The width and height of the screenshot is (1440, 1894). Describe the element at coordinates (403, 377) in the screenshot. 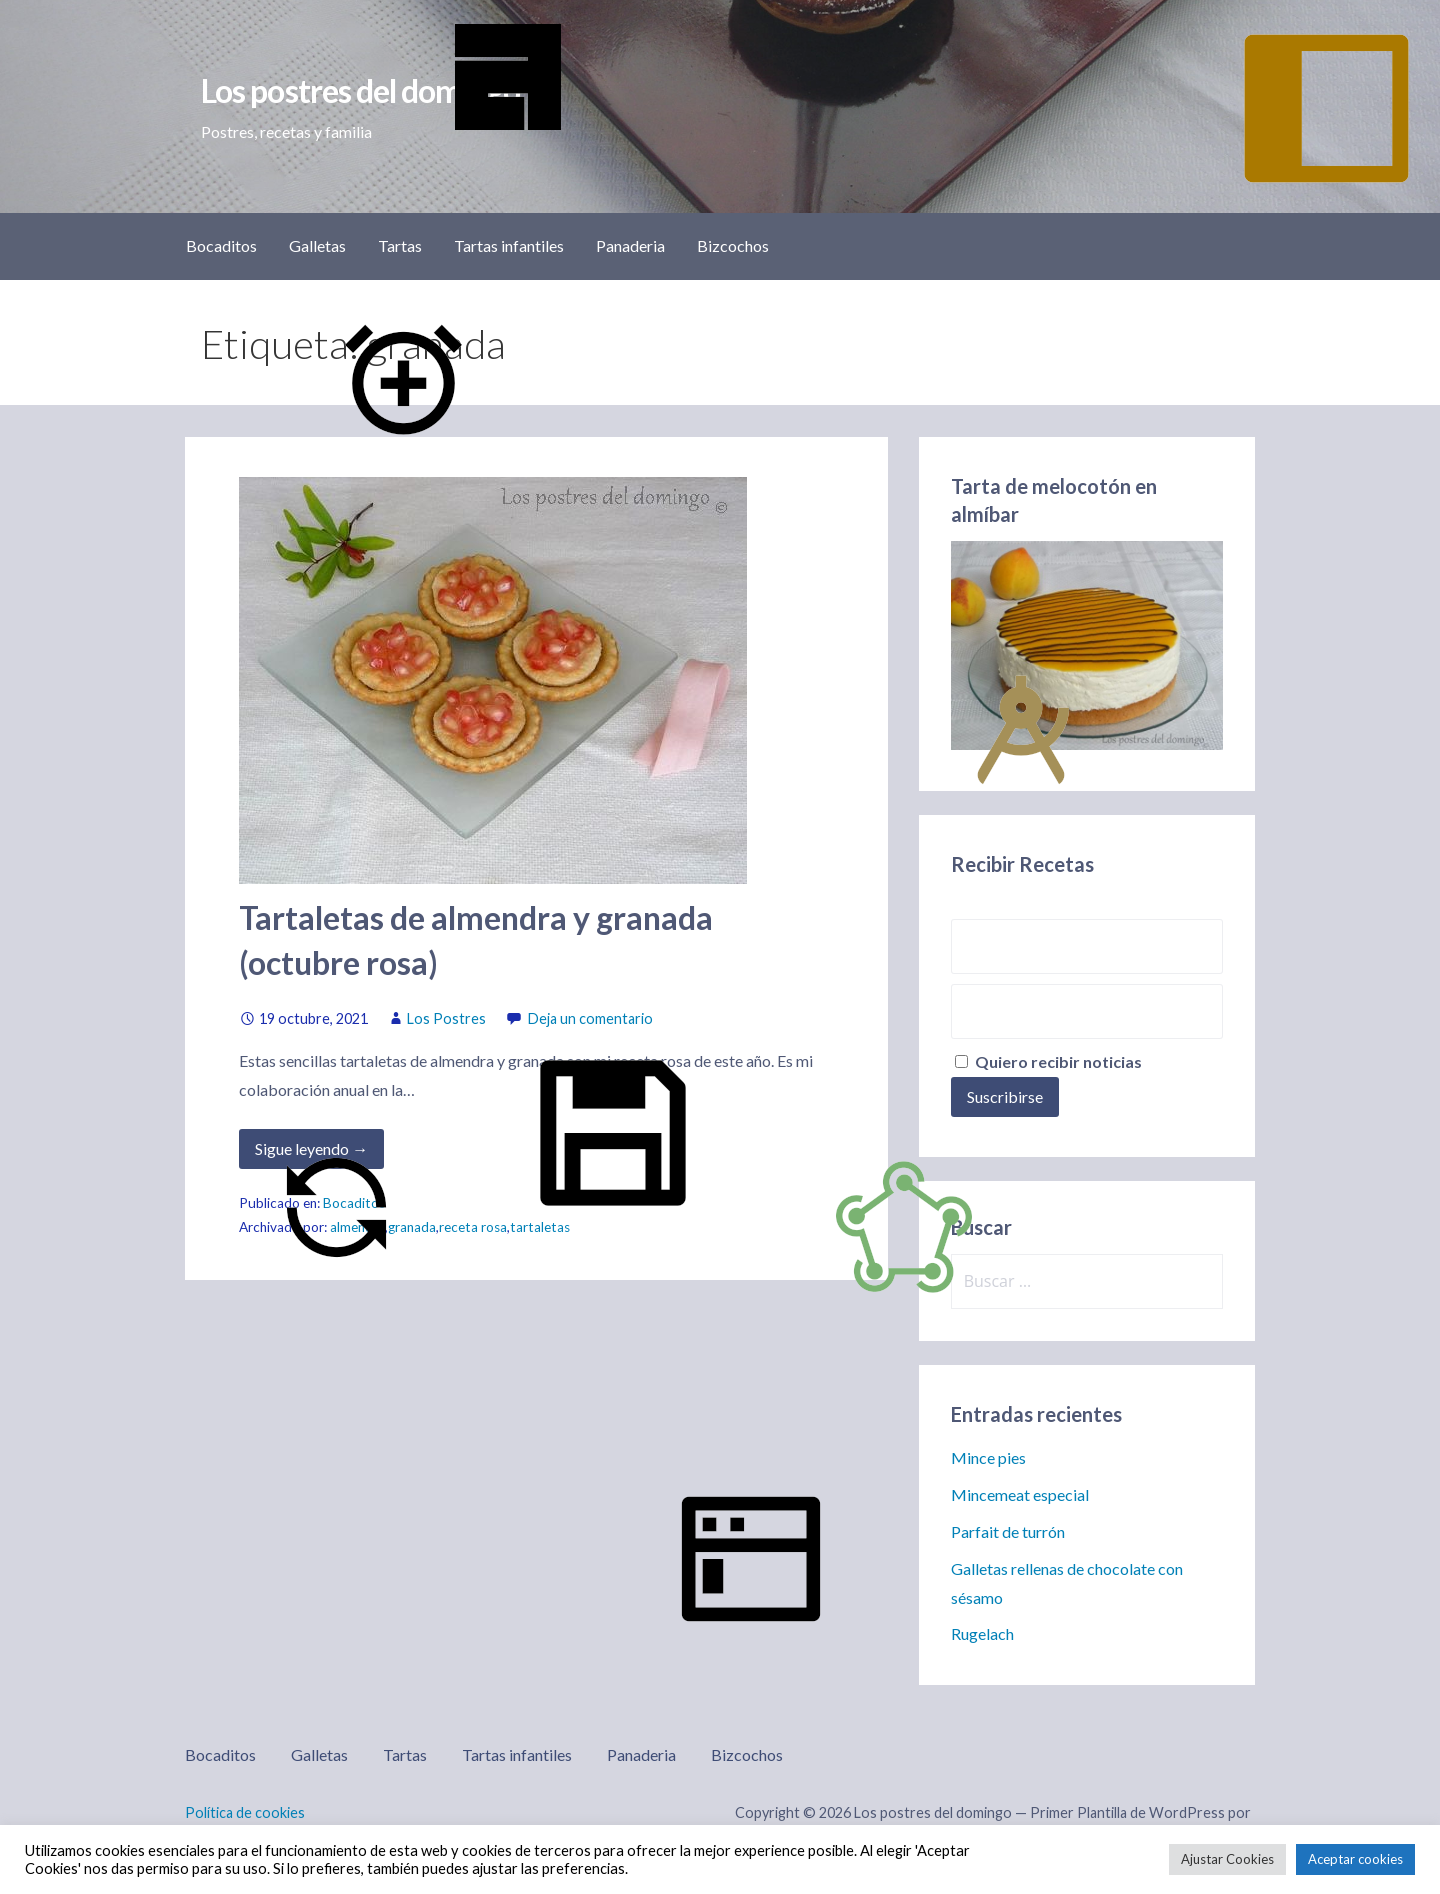

I see `add a new alarm` at that location.